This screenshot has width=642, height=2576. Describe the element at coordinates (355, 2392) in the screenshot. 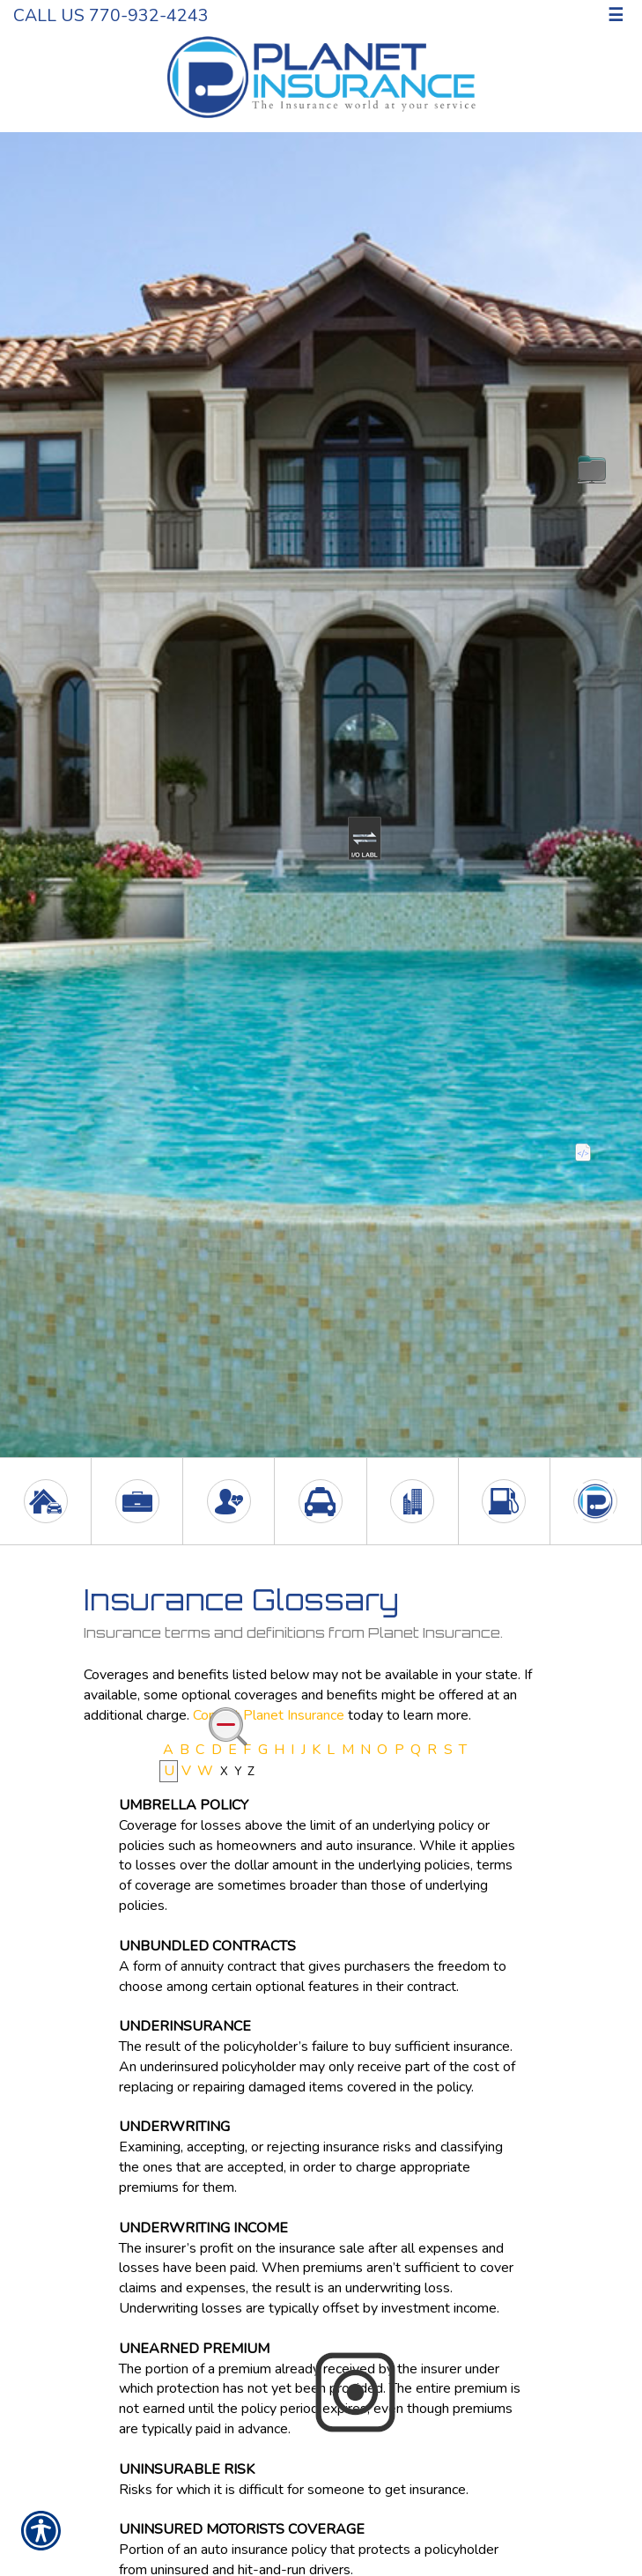

I see `open rhythmbox music player` at that location.